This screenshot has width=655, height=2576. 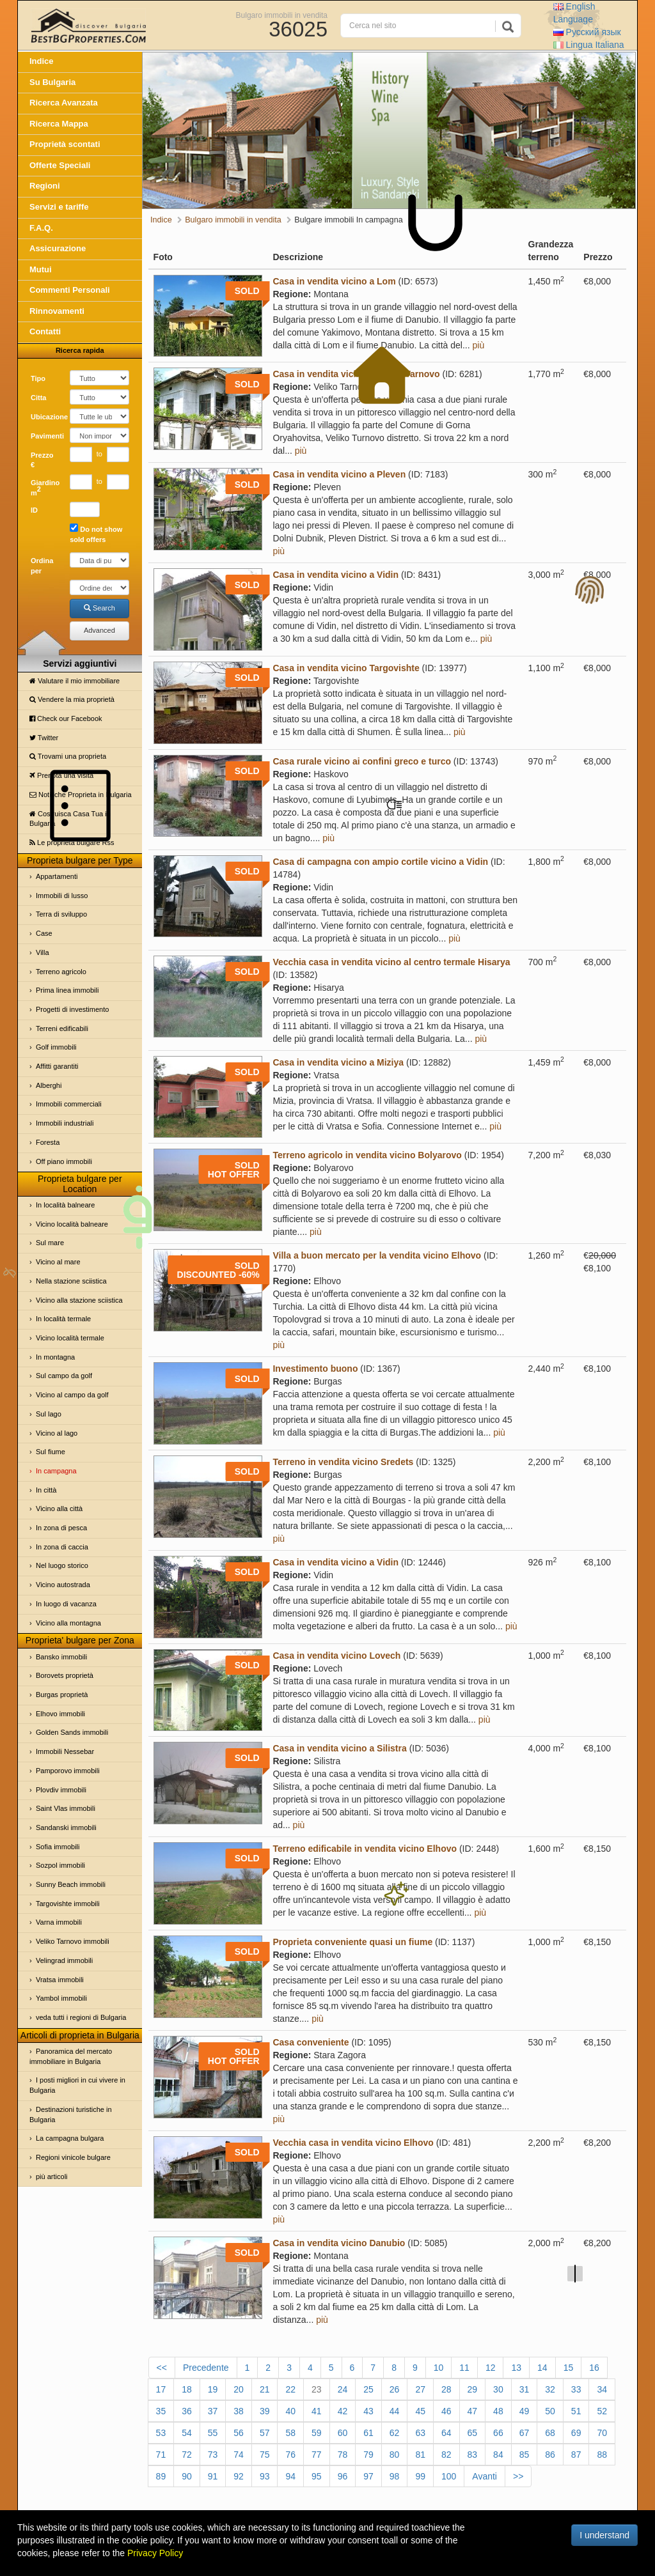 What do you see at coordinates (394, 804) in the screenshot?
I see `toggle vehicle headlights on/off` at bounding box center [394, 804].